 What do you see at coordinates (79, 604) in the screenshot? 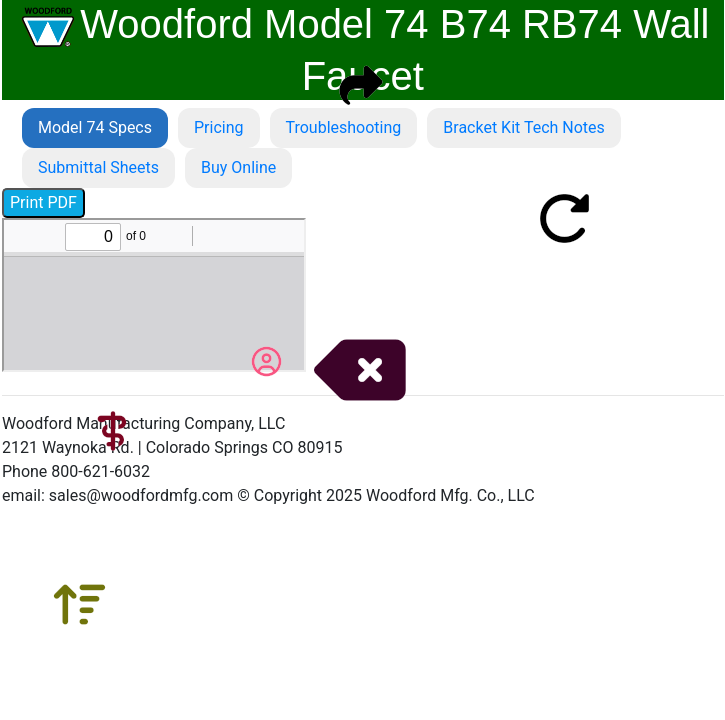
I see `sort list in ascending order` at bounding box center [79, 604].